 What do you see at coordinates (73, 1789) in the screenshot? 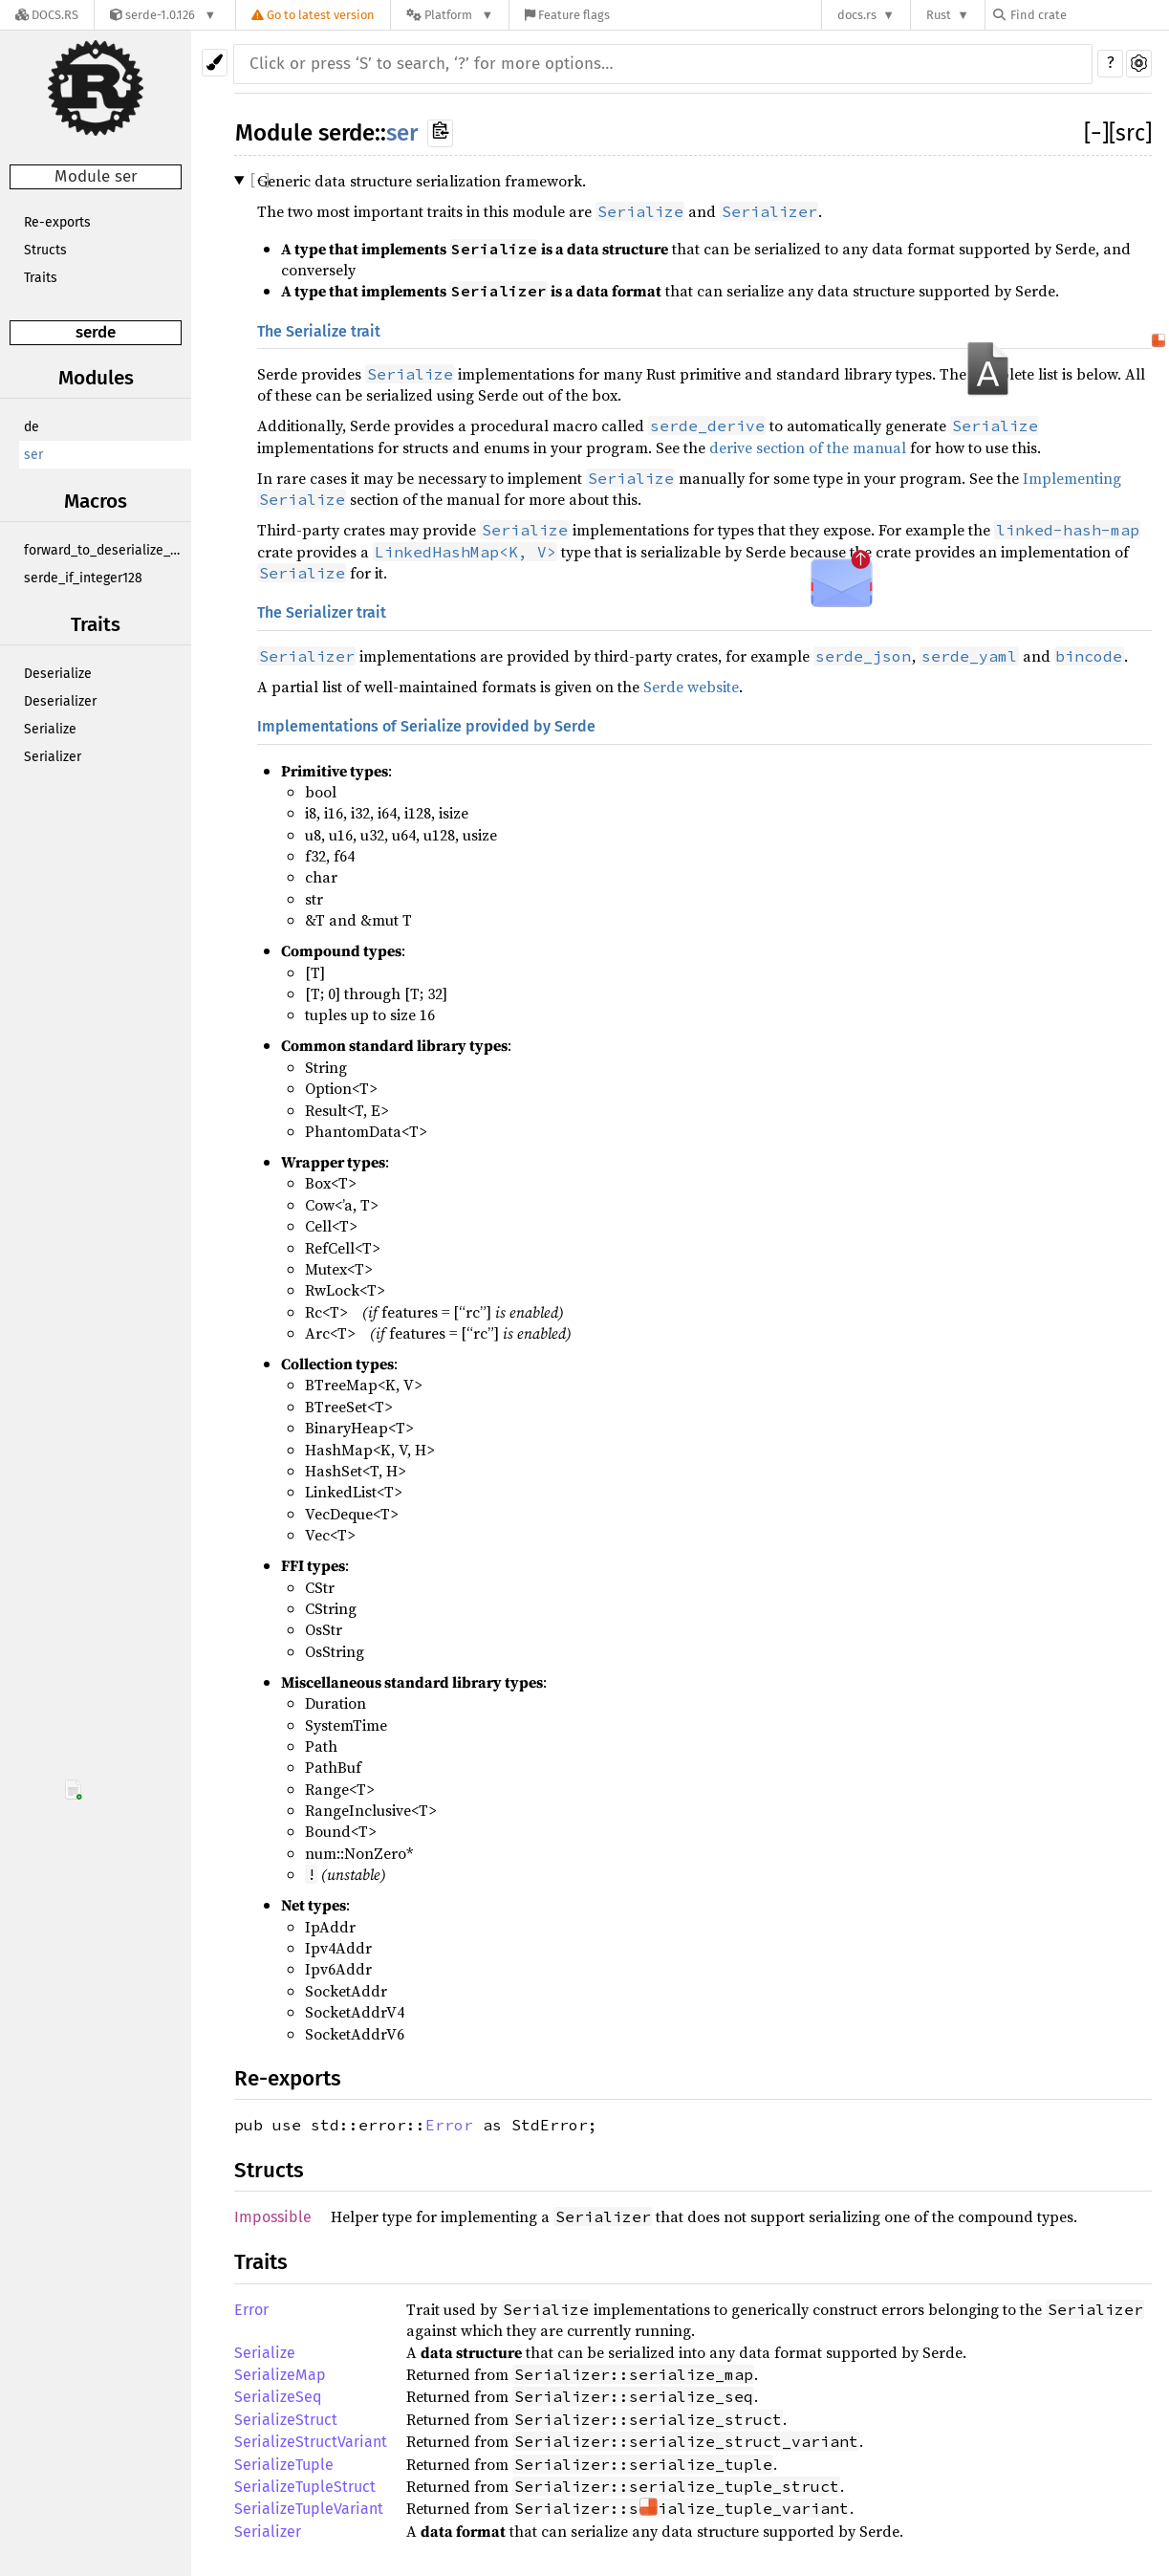
I see `create a new text document` at bounding box center [73, 1789].